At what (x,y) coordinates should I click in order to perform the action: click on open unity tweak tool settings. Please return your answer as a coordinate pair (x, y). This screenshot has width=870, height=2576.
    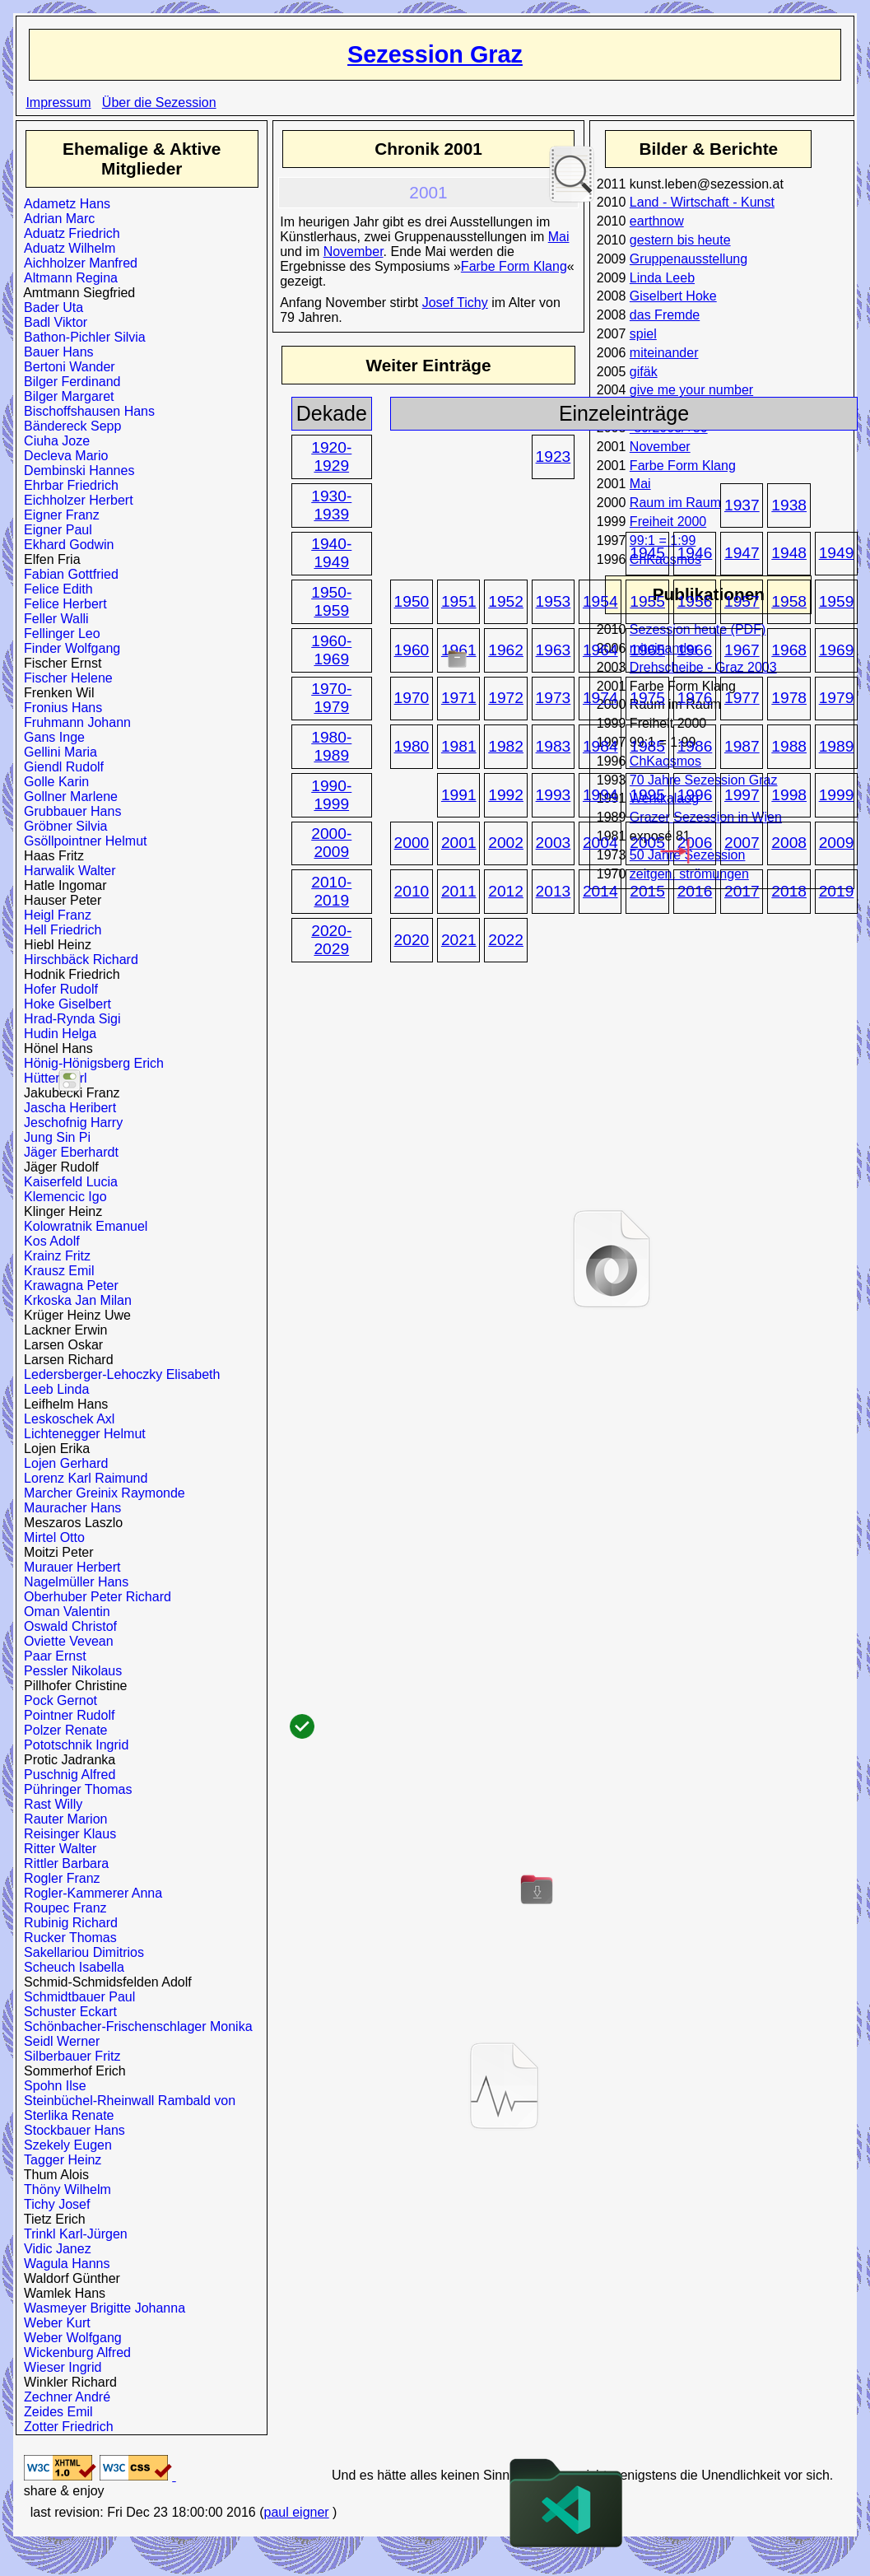
    Looking at the image, I should click on (69, 1080).